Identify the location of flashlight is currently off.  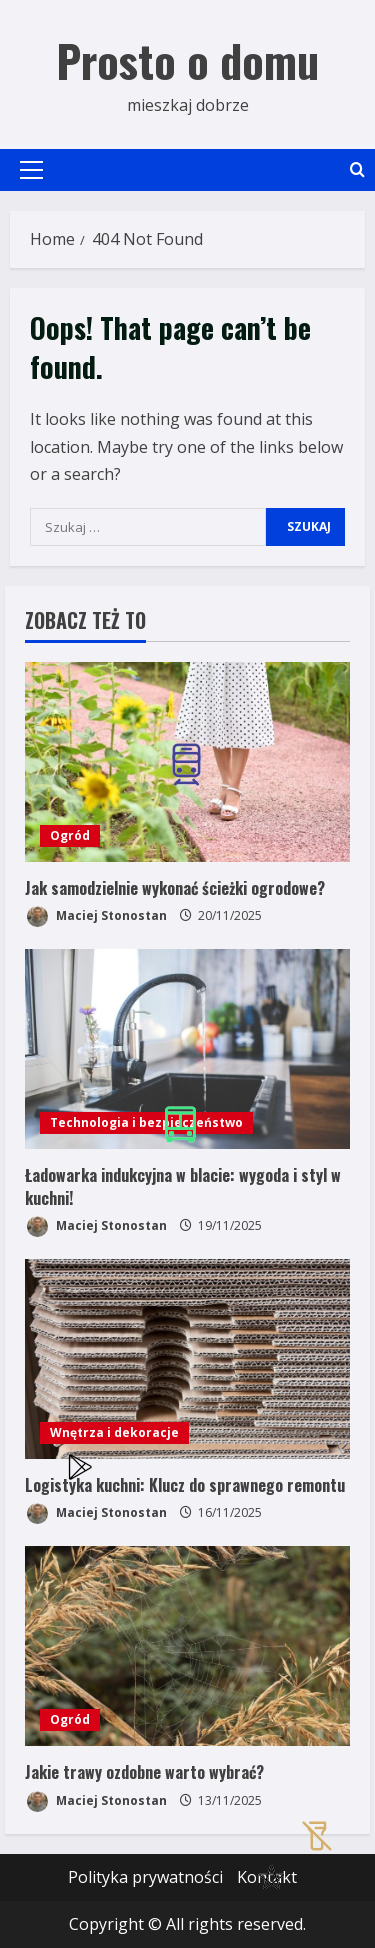
(317, 1836).